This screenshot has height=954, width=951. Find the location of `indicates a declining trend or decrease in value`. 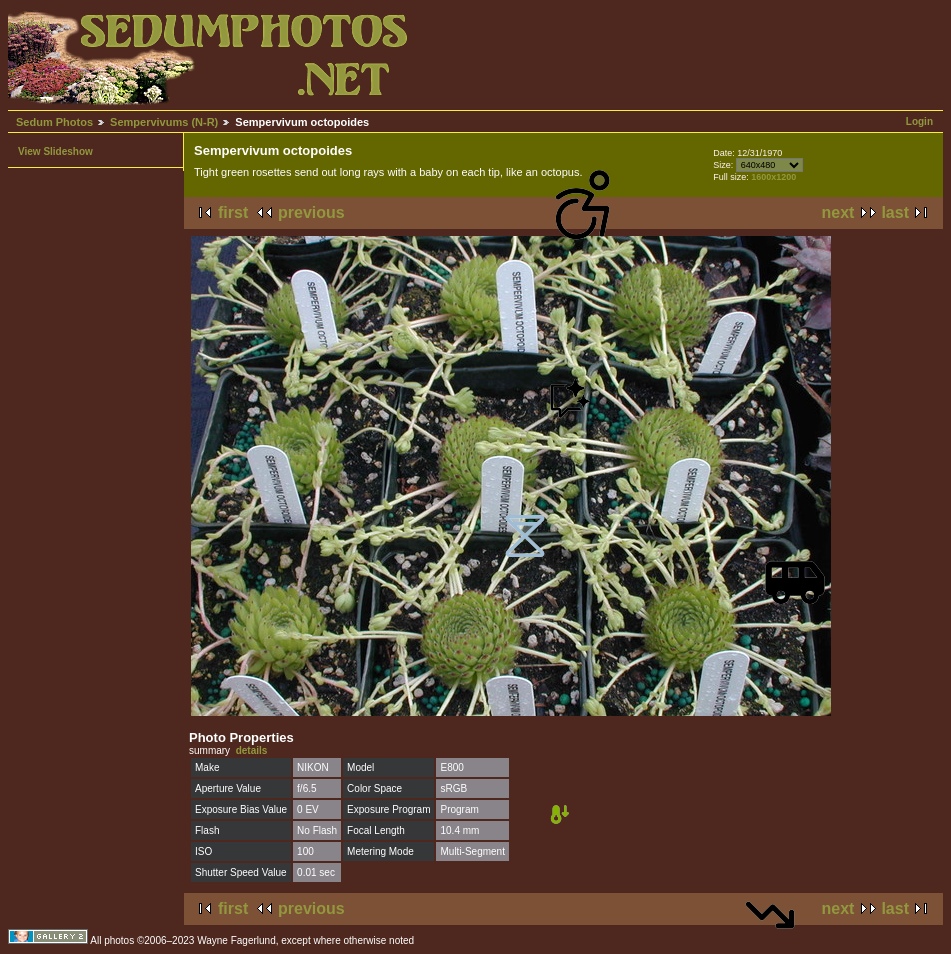

indicates a declining trend or decrease in value is located at coordinates (770, 915).